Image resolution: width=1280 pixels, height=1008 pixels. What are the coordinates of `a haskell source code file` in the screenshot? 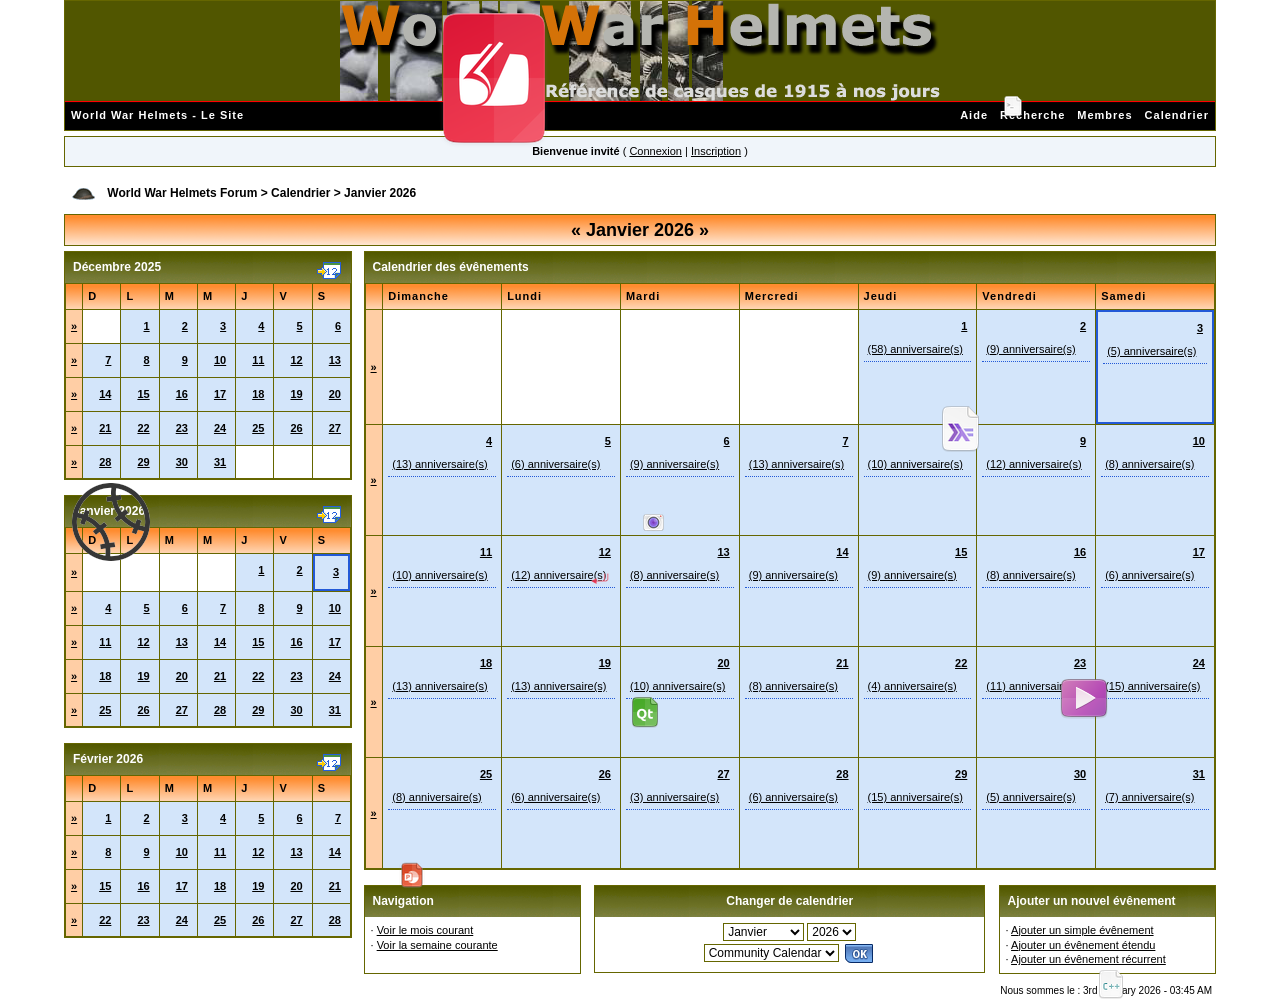 It's located at (960, 428).